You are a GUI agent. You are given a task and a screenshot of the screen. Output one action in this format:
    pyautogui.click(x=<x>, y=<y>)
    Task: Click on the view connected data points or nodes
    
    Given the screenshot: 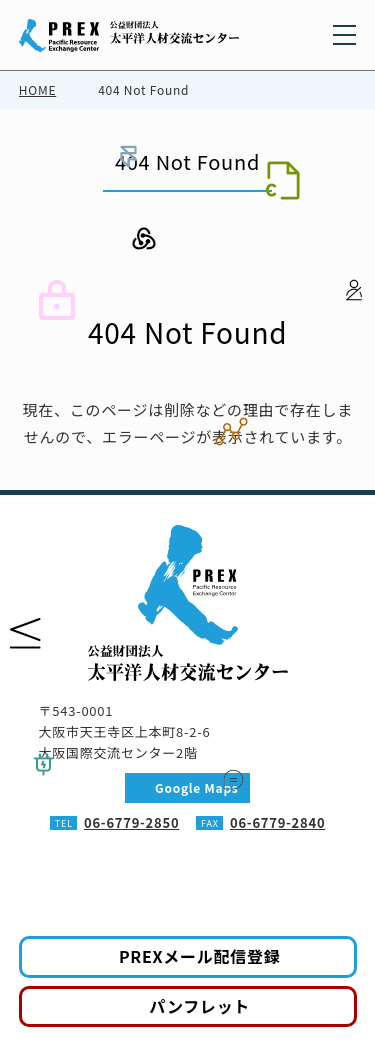 What is the action you would take?
    pyautogui.click(x=231, y=431)
    